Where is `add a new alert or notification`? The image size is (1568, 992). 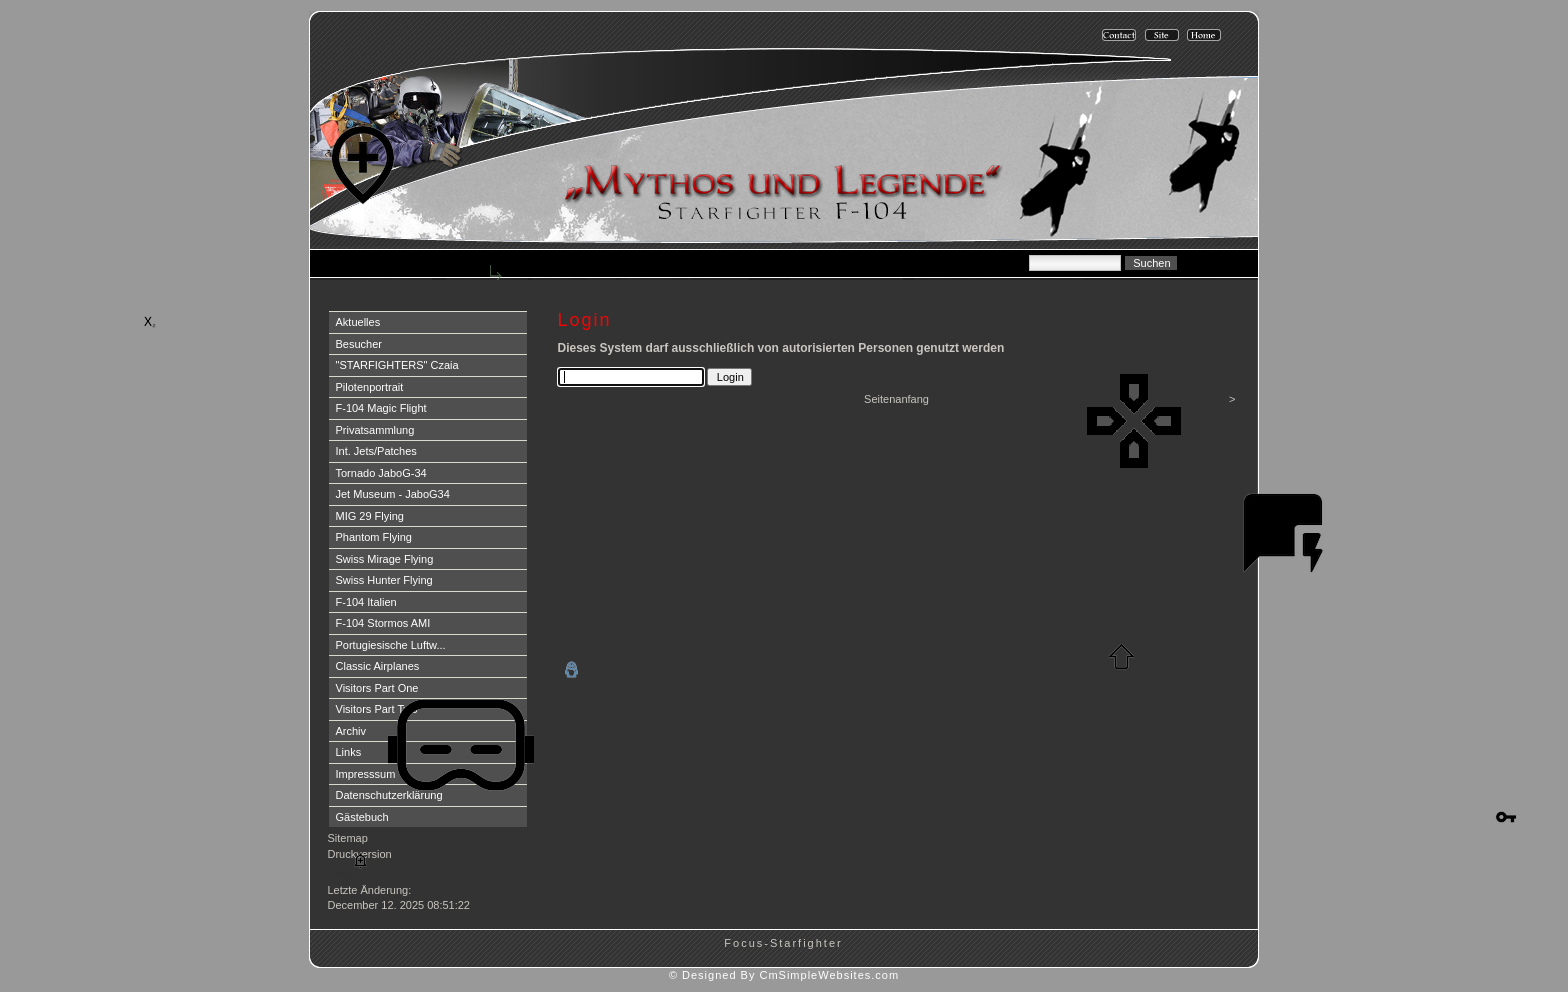 add a new alert or notification is located at coordinates (360, 860).